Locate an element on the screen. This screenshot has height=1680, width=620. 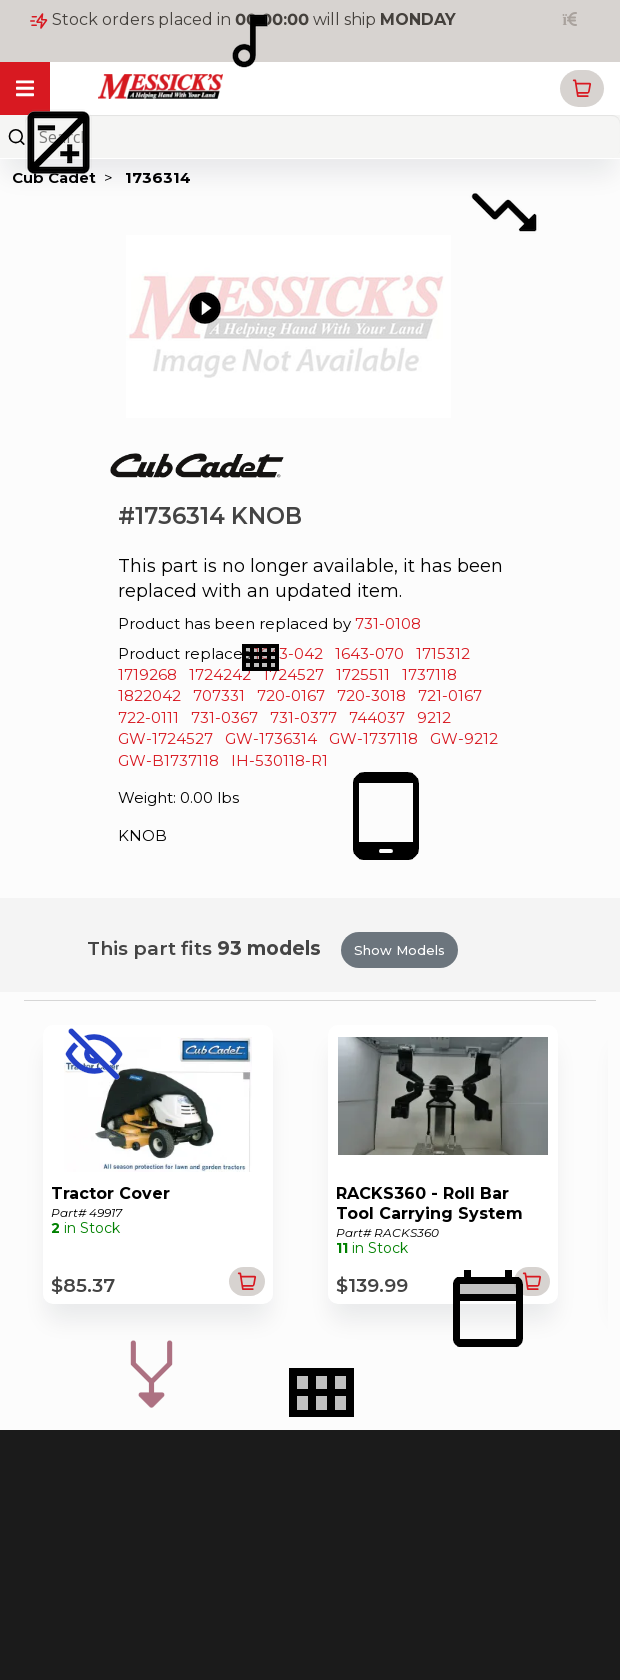
play media or video content is located at coordinates (205, 308).